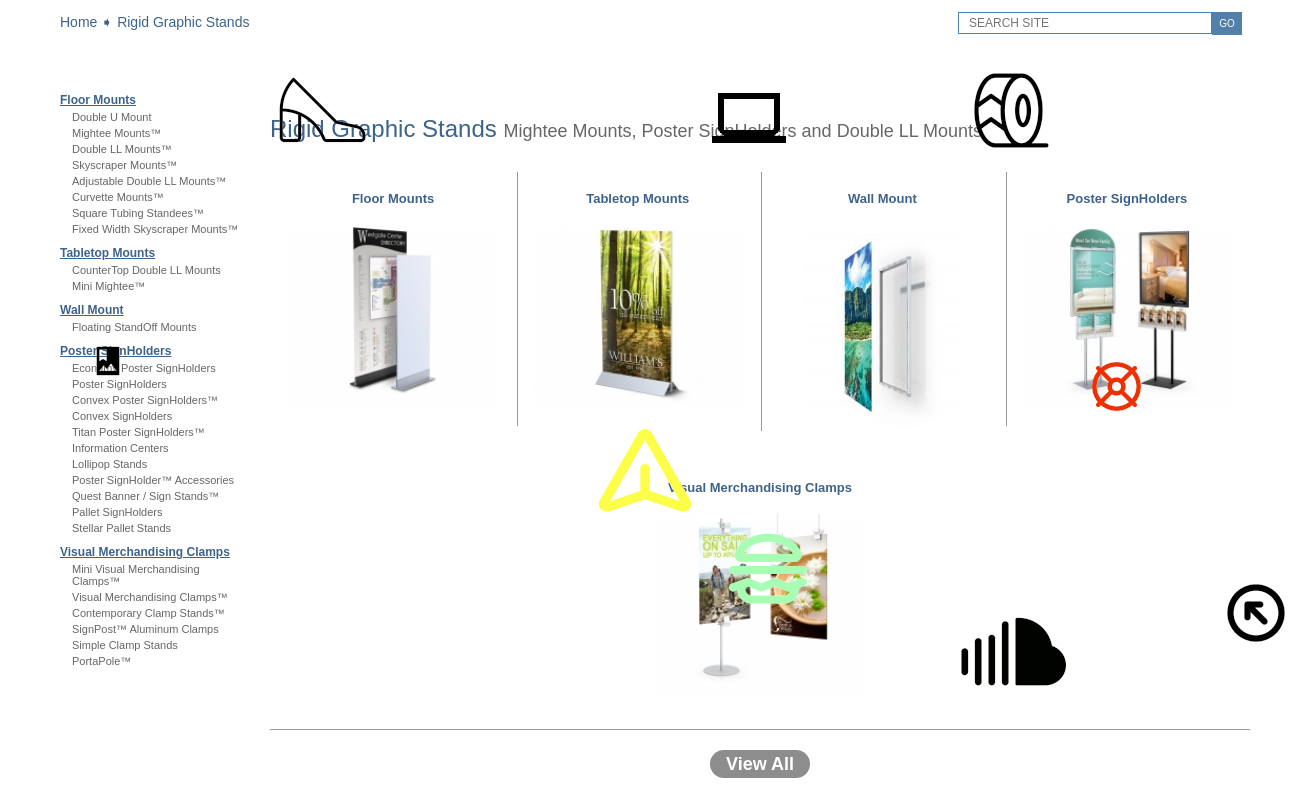  I want to click on access help or support center, so click(1116, 386).